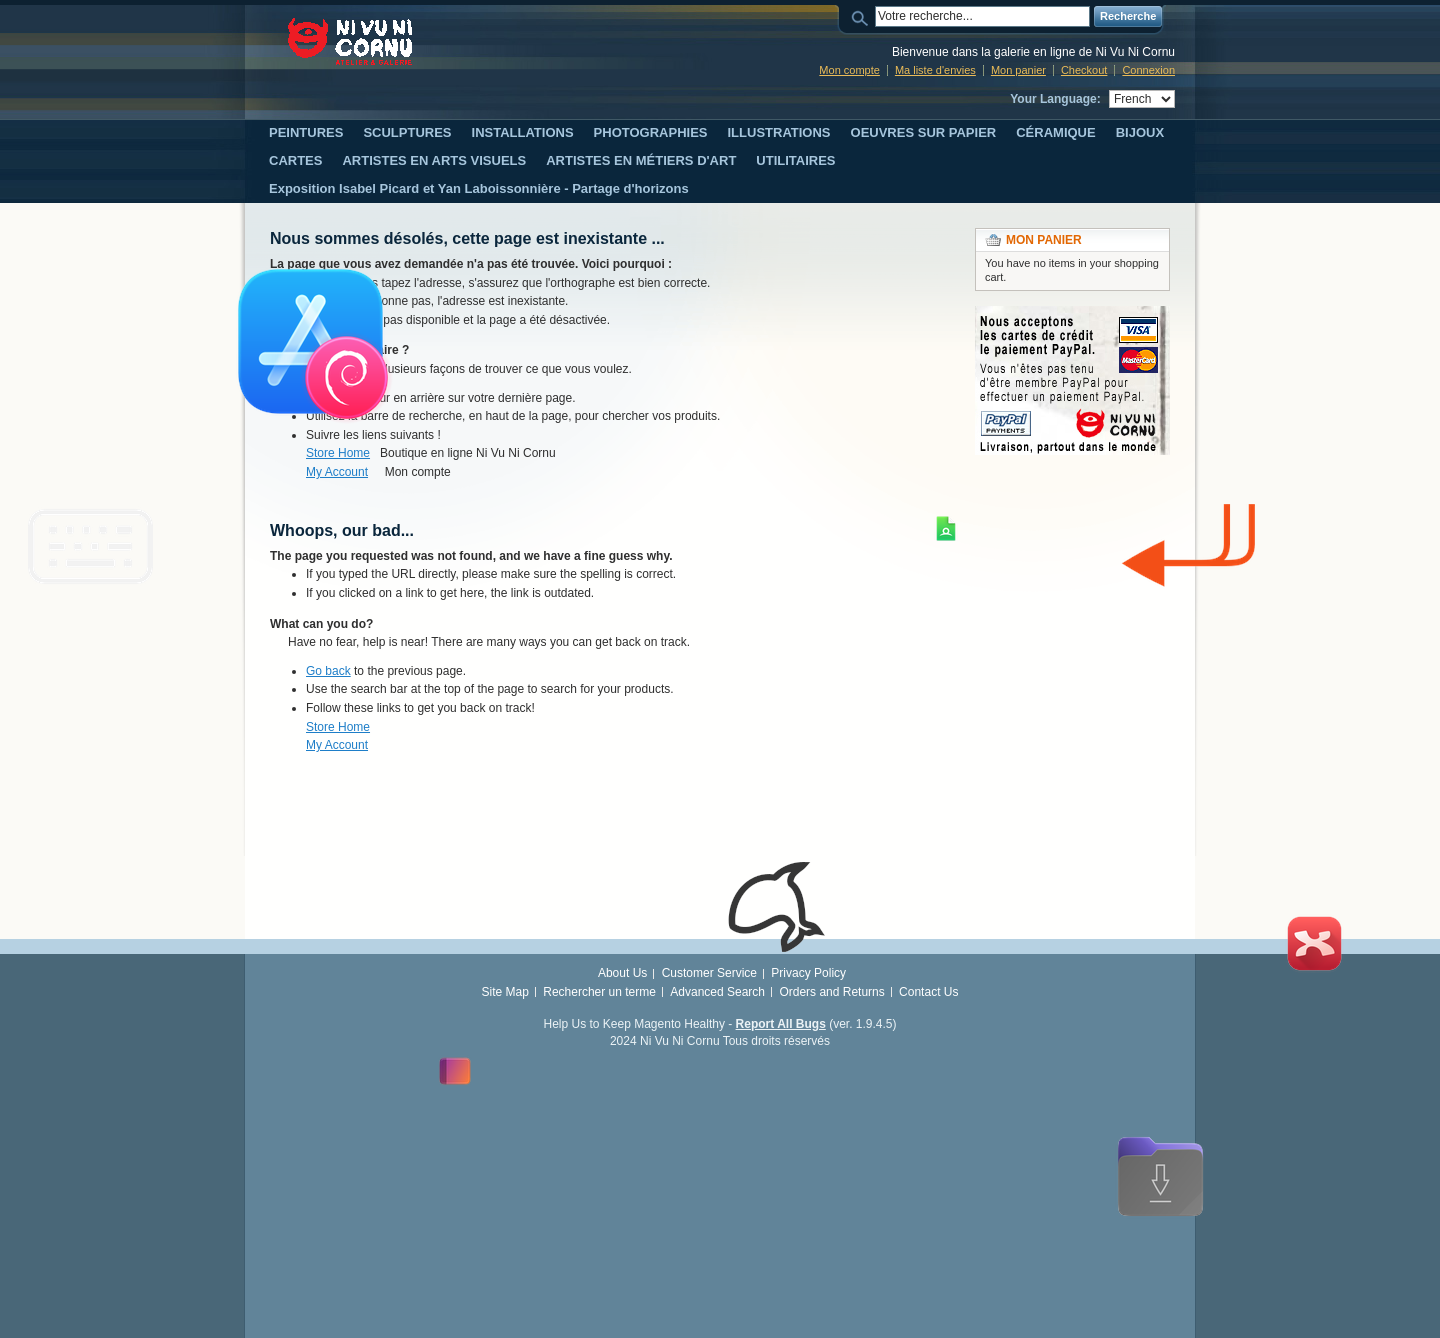 The height and width of the screenshot is (1338, 1440). Describe the element at coordinates (1314, 943) in the screenshot. I see `open xmind mind mapping application` at that location.